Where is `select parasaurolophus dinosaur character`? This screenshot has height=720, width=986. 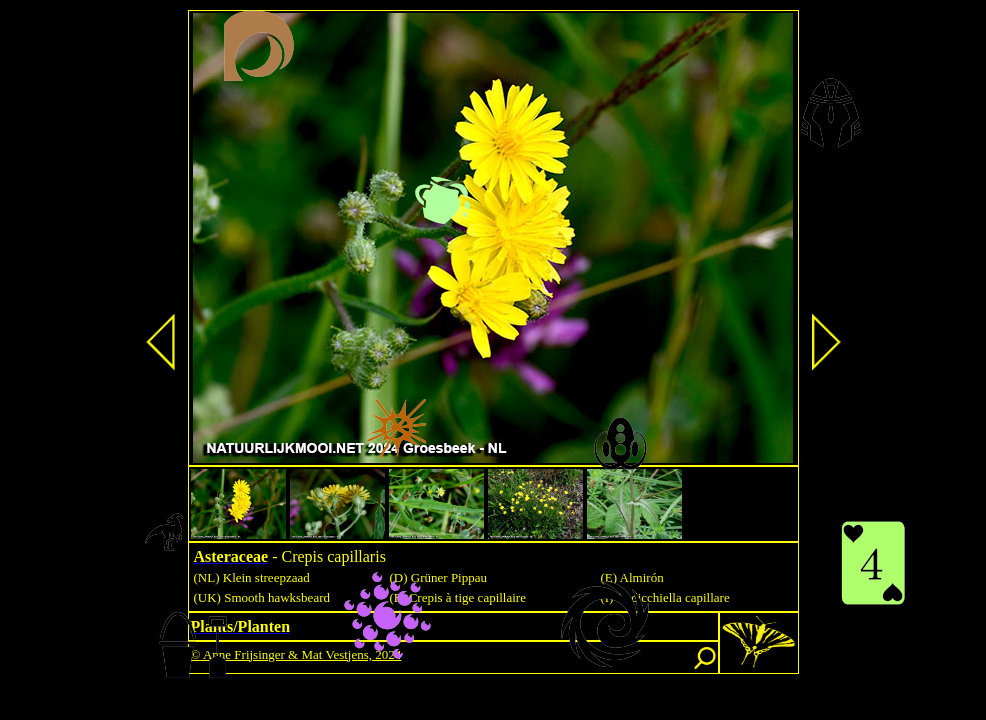
select parasaurolophus dinosaur character is located at coordinates (164, 532).